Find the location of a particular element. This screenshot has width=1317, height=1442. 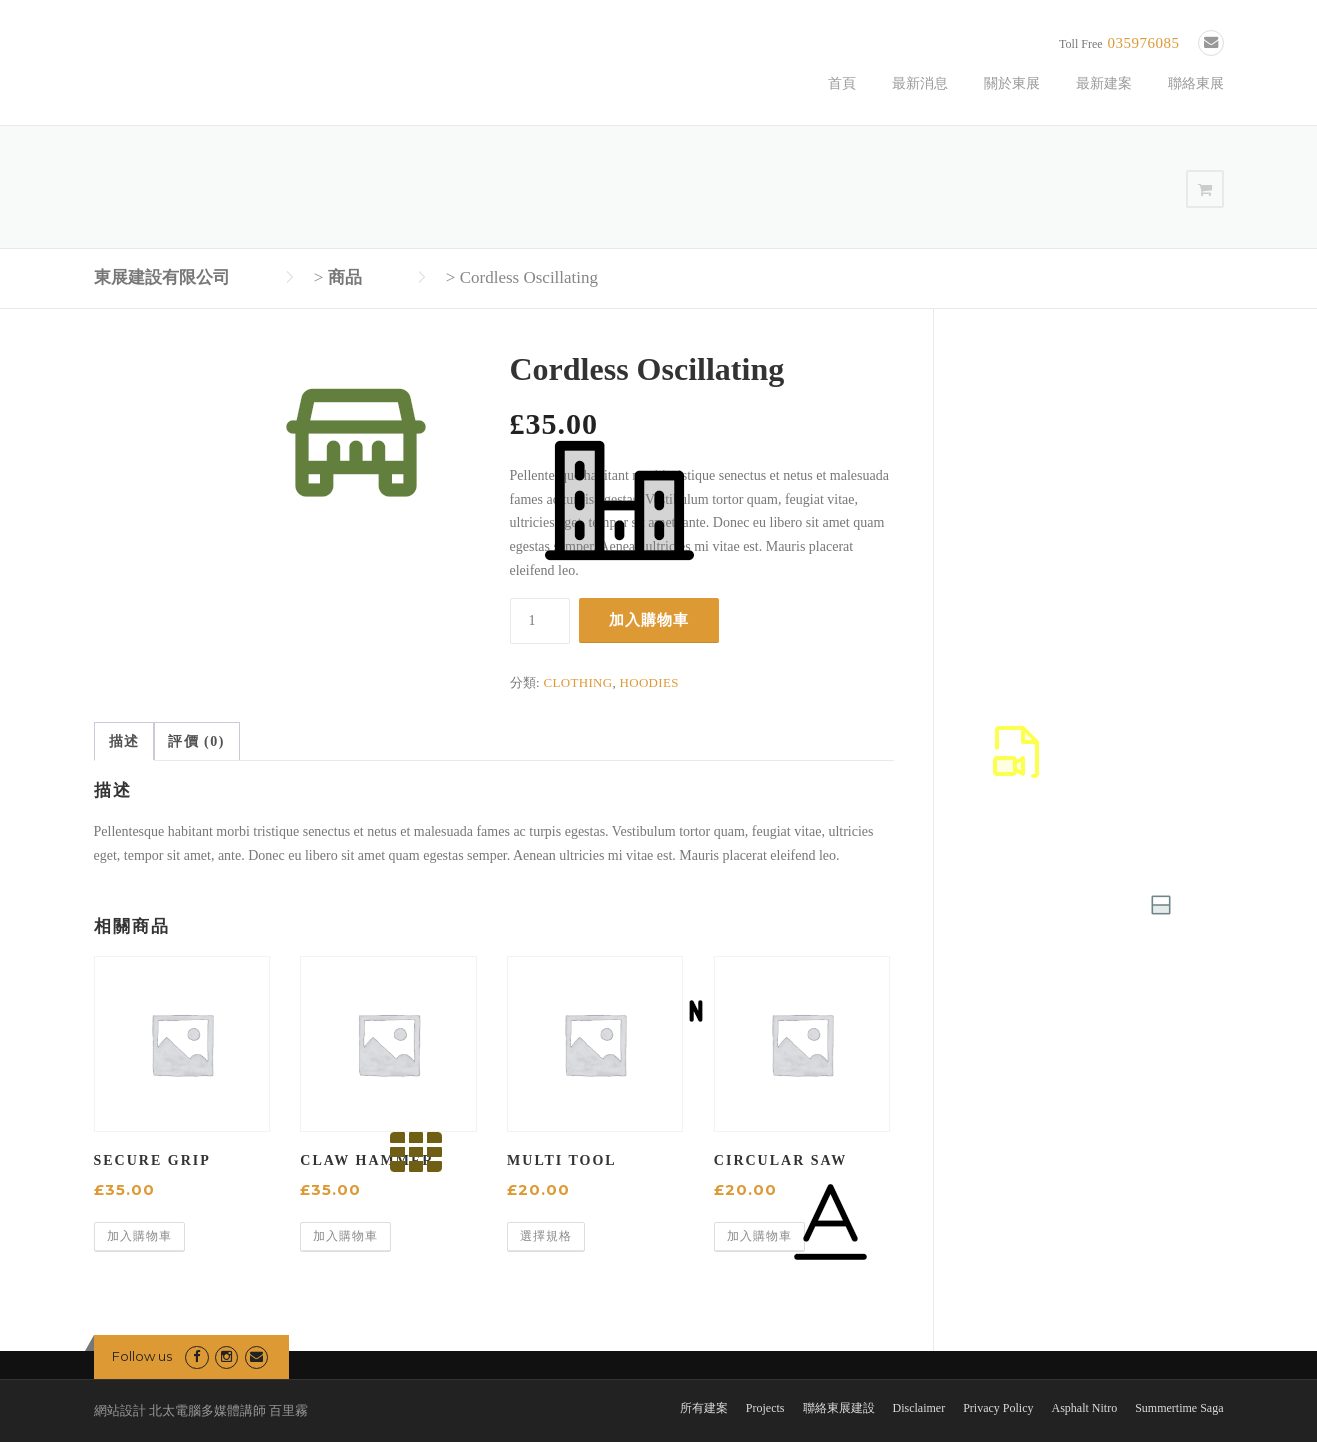

select off-road vehicle type is located at coordinates (356, 445).